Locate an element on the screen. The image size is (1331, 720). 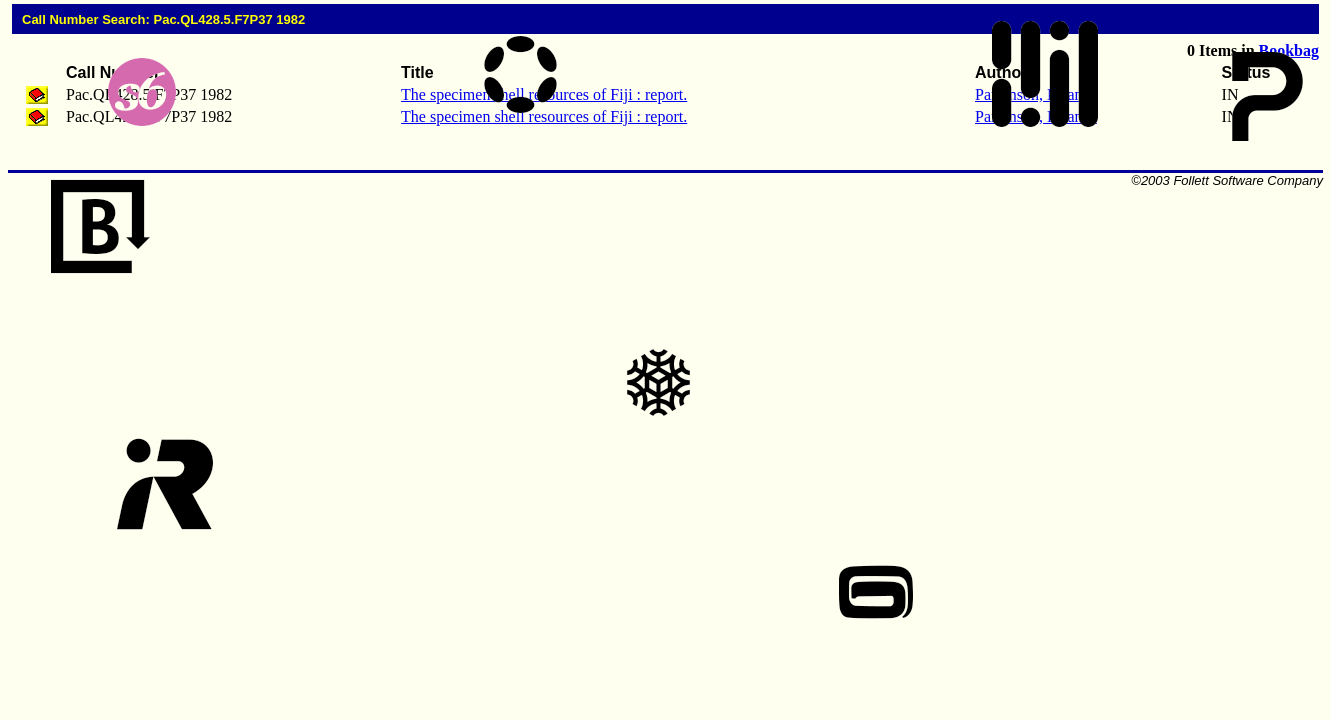
open the iRobot app is located at coordinates (165, 484).